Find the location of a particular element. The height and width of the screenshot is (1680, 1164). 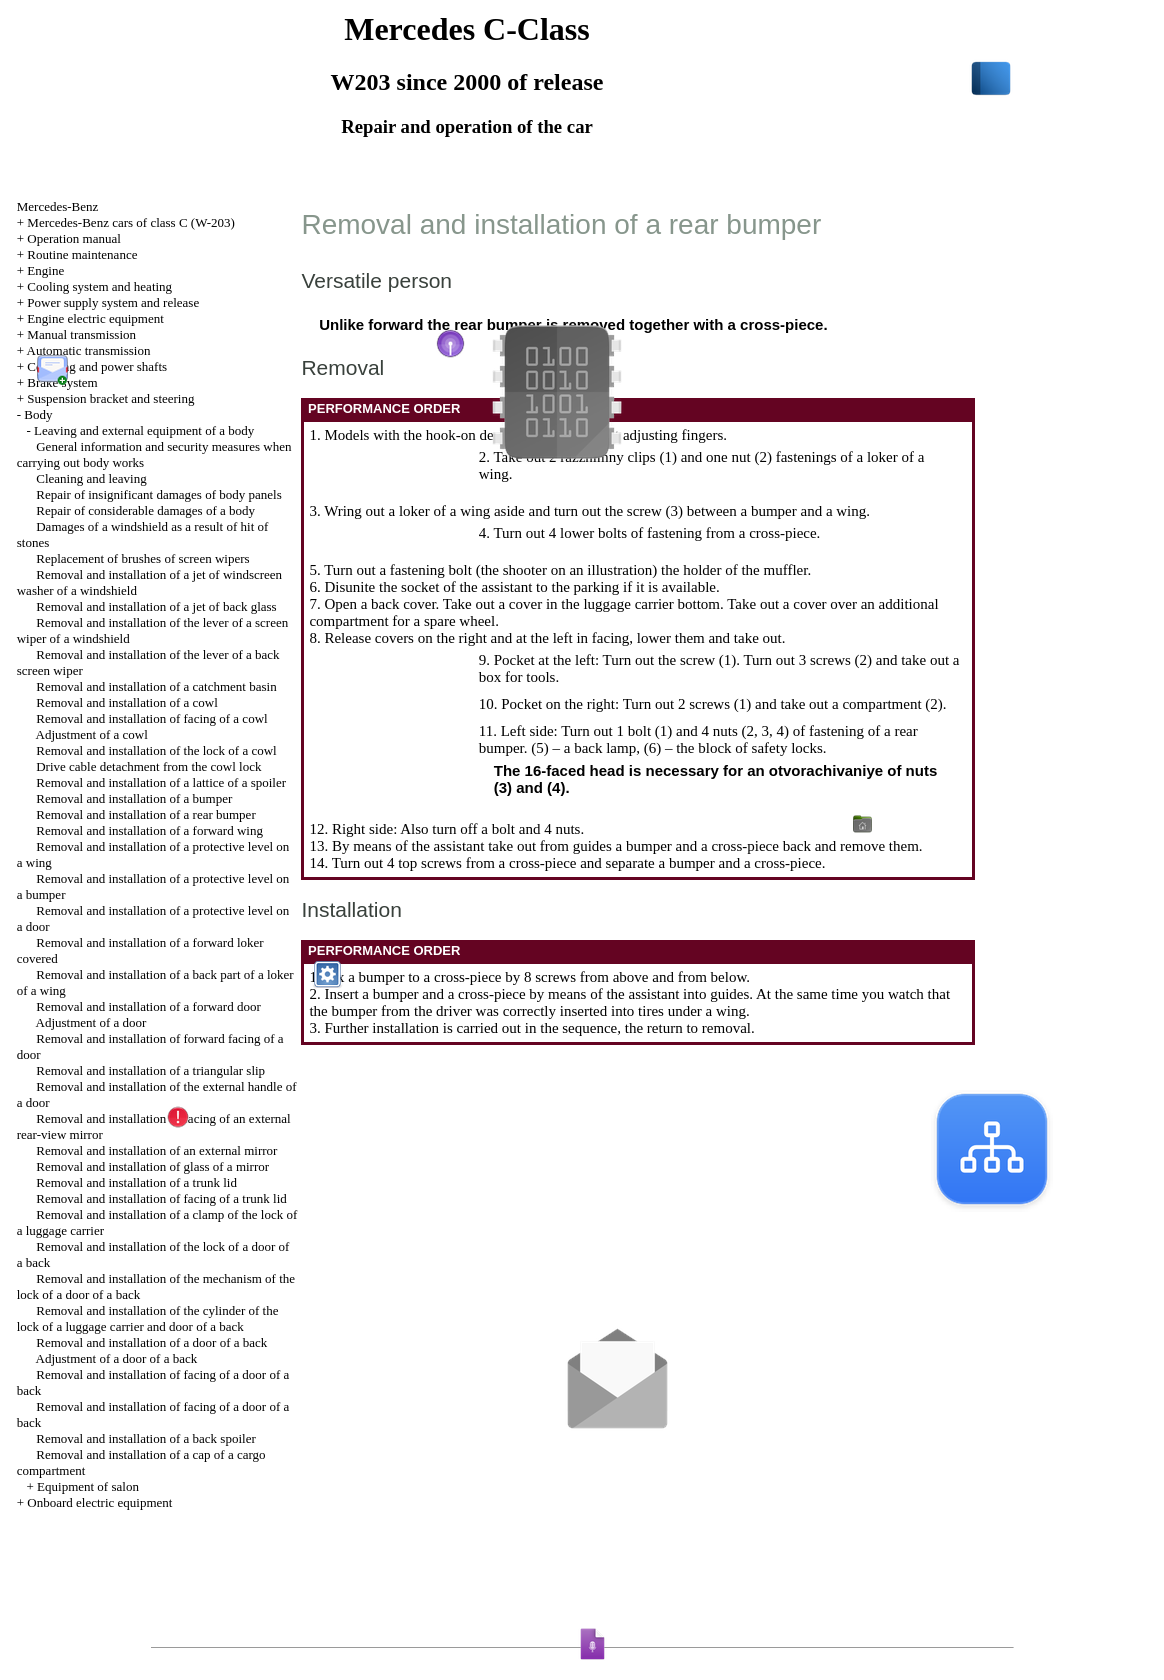

indicates a warning or alert requiring attention is located at coordinates (178, 1117).